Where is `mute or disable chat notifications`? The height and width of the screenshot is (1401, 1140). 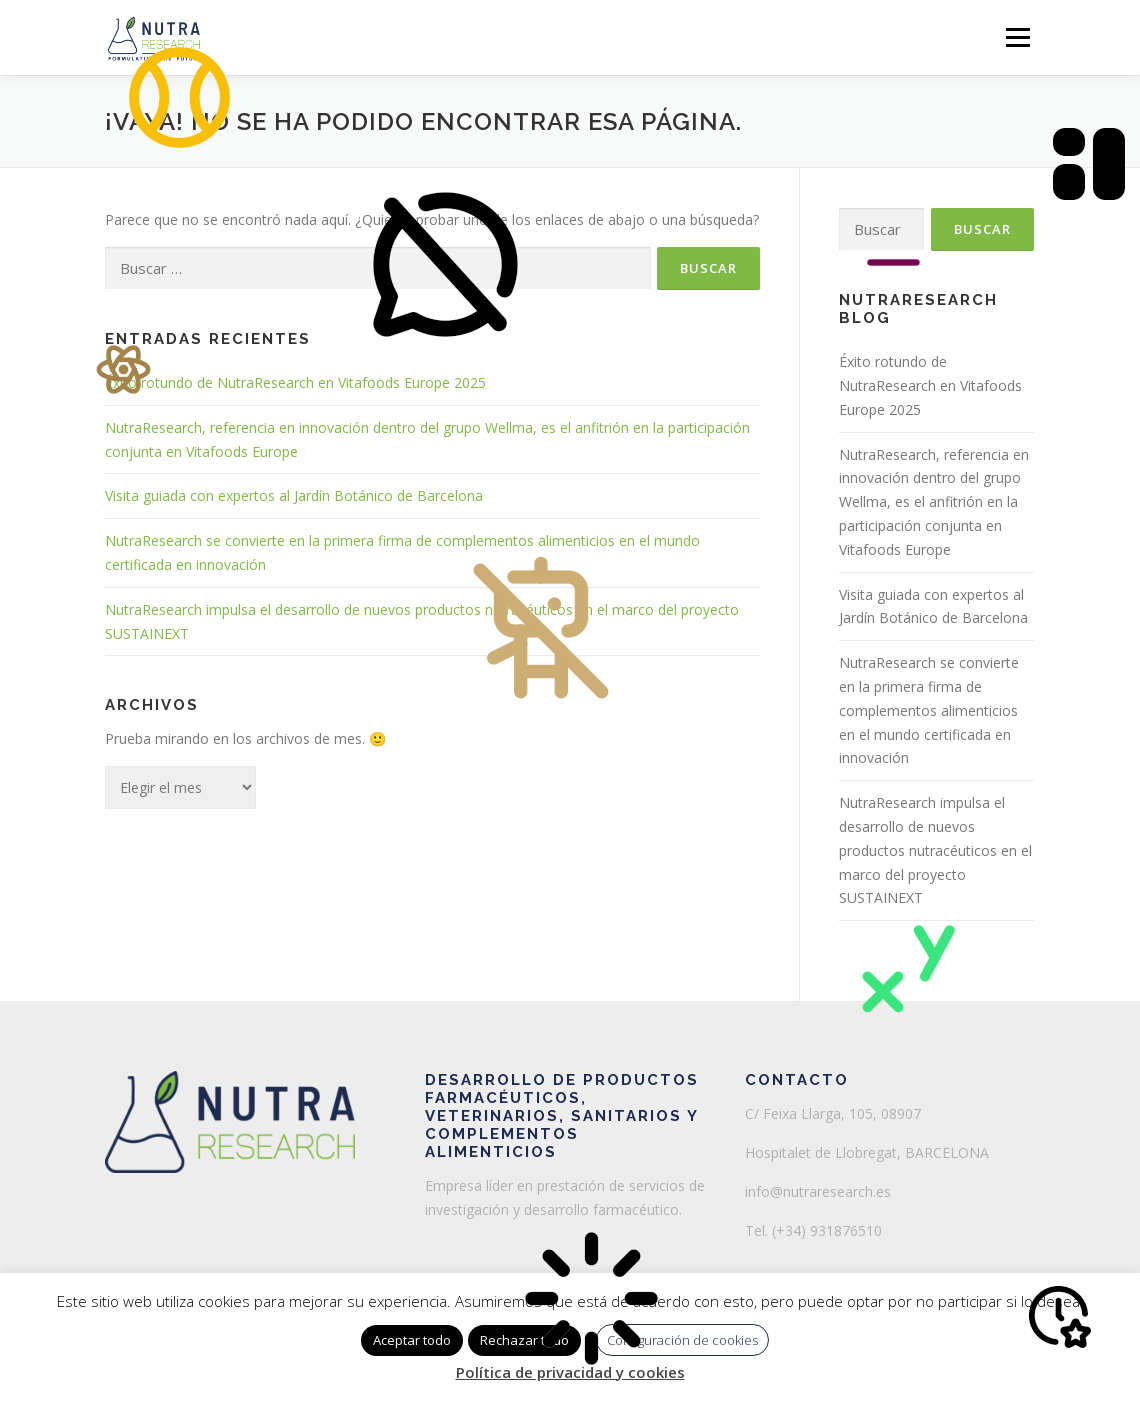 mute or disable chat notifications is located at coordinates (445, 264).